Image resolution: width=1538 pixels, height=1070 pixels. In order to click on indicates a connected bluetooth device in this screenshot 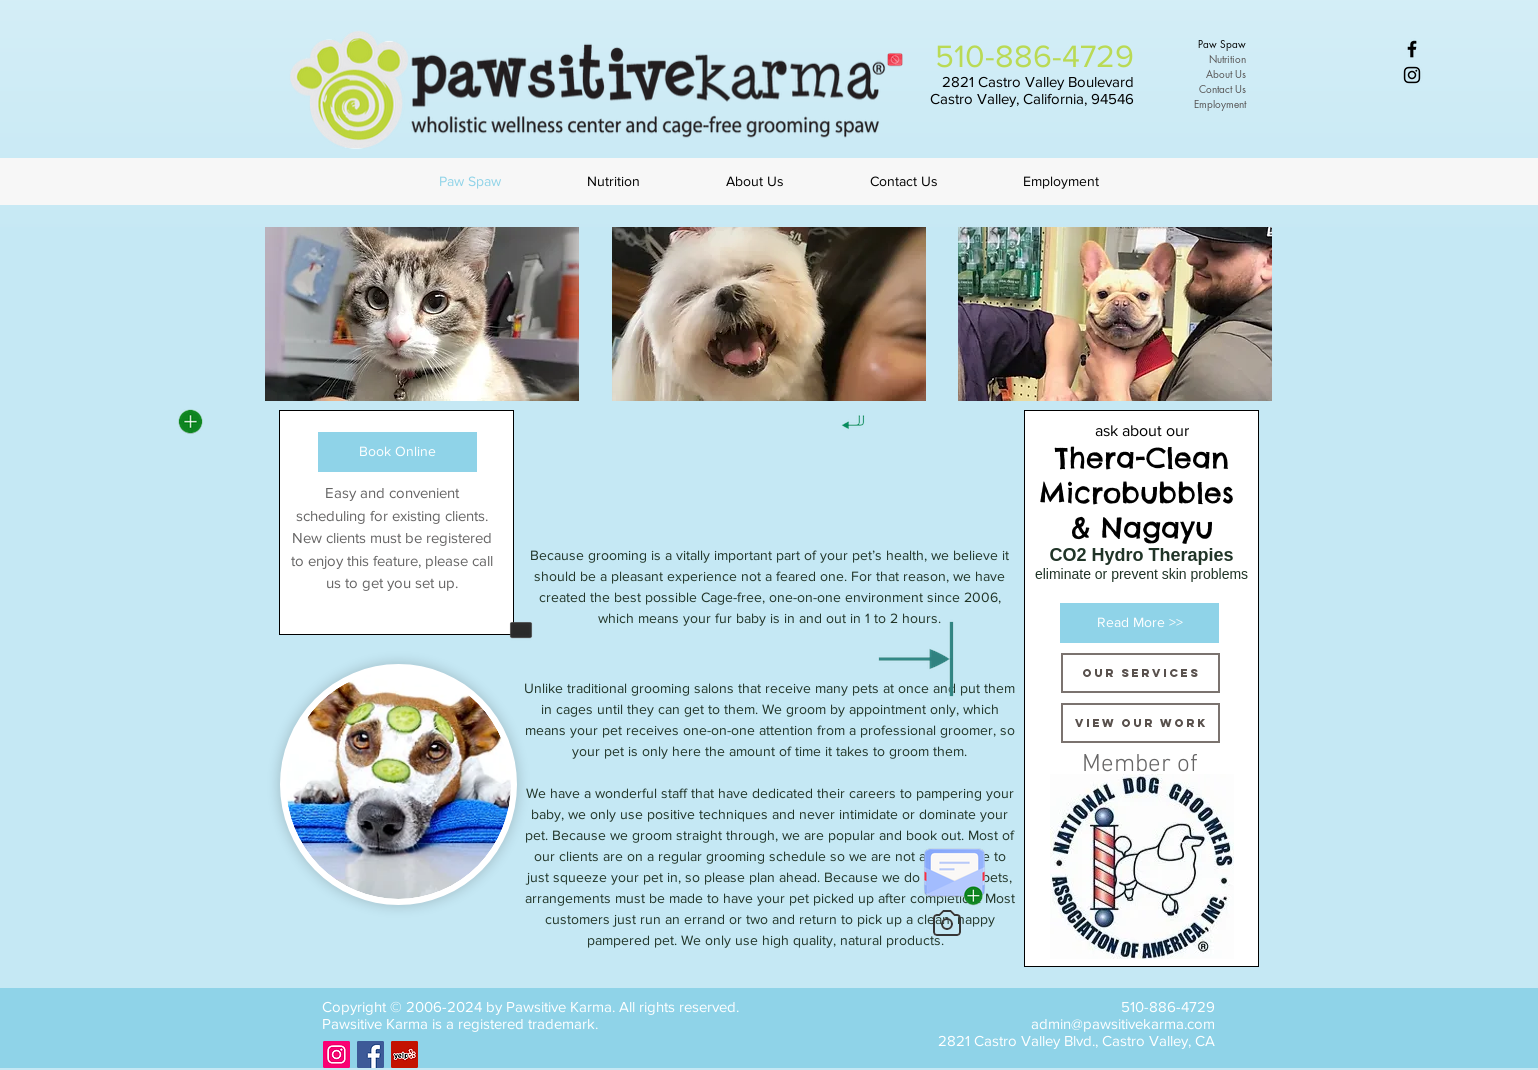, I will do `click(521, 630)`.